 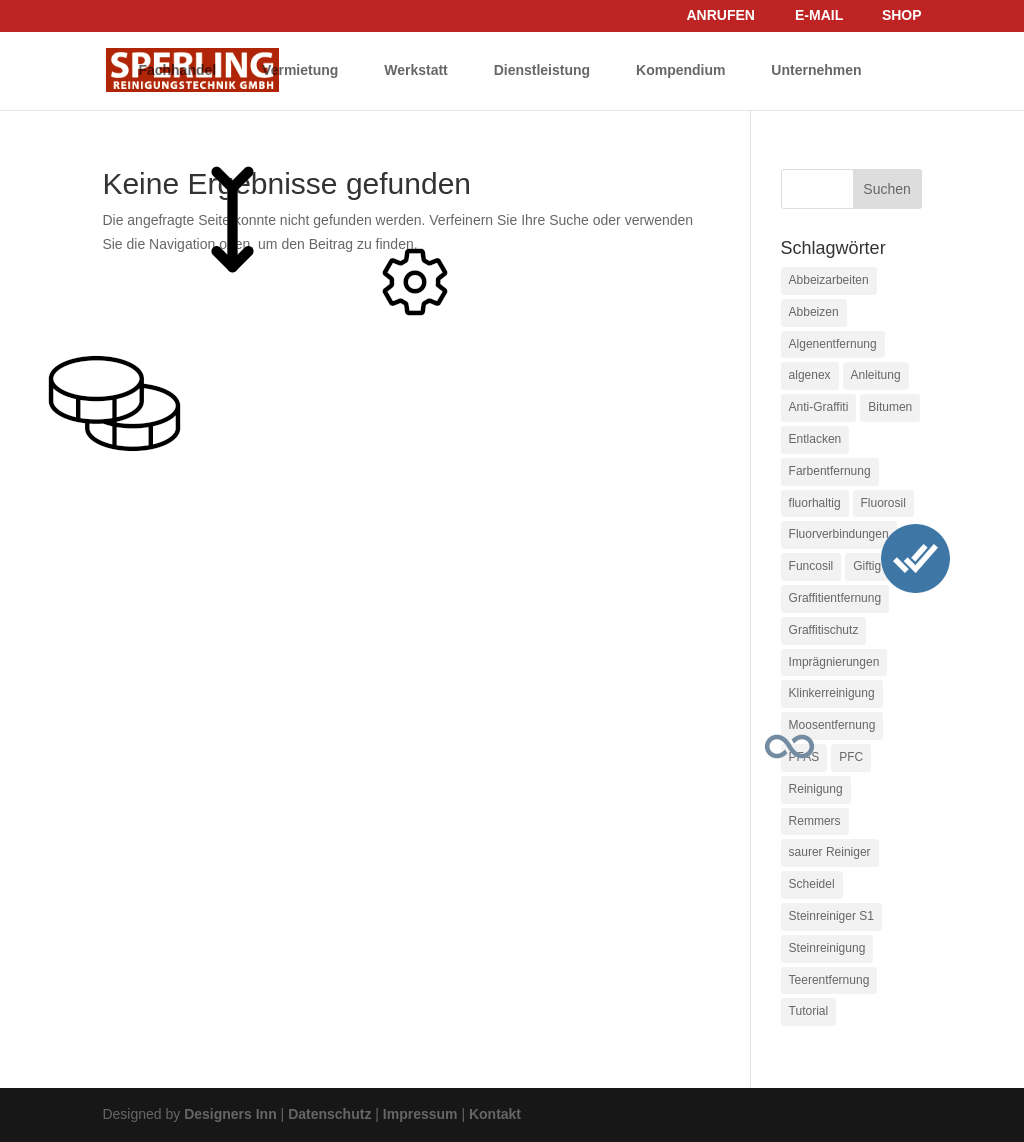 What do you see at coordinates (232, 219) in the screenshot?
I see `scroll down to view more content` at bounding box center [232, 219].